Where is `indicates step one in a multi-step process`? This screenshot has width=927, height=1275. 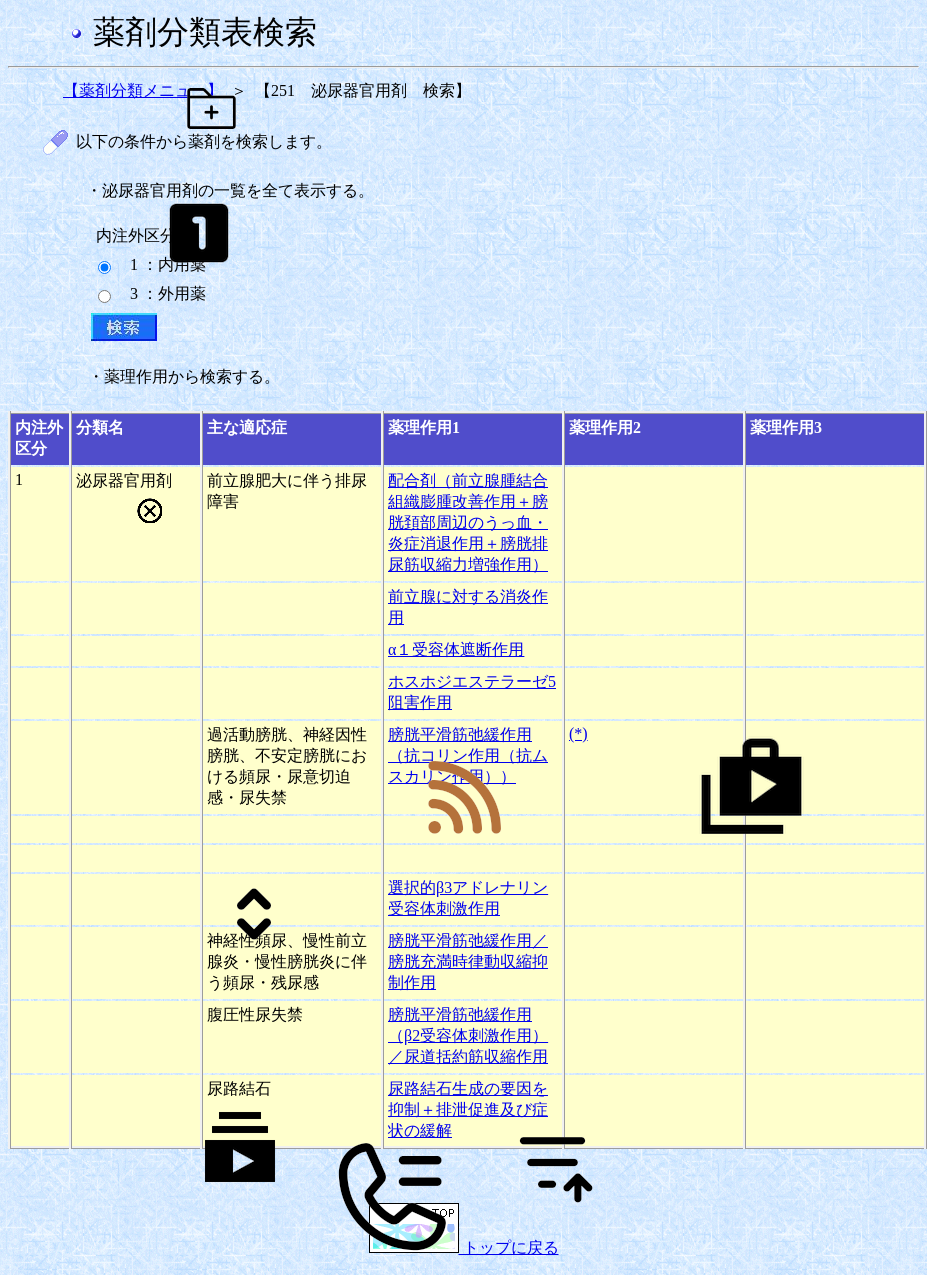
indicates step one in a multi-step process is located at coordinates (199, 233).